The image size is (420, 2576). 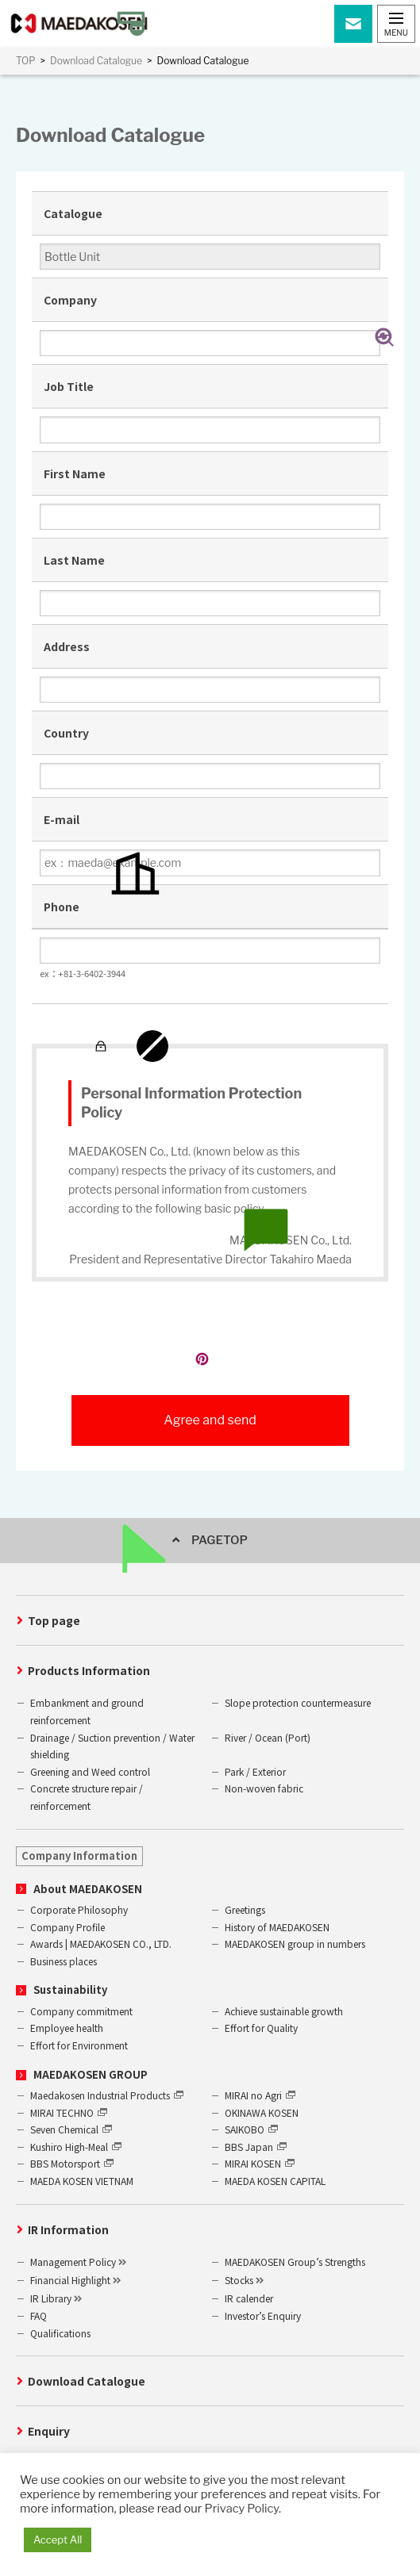 I want to click on flag an item for review or attention, so click(x=141, y=1548).